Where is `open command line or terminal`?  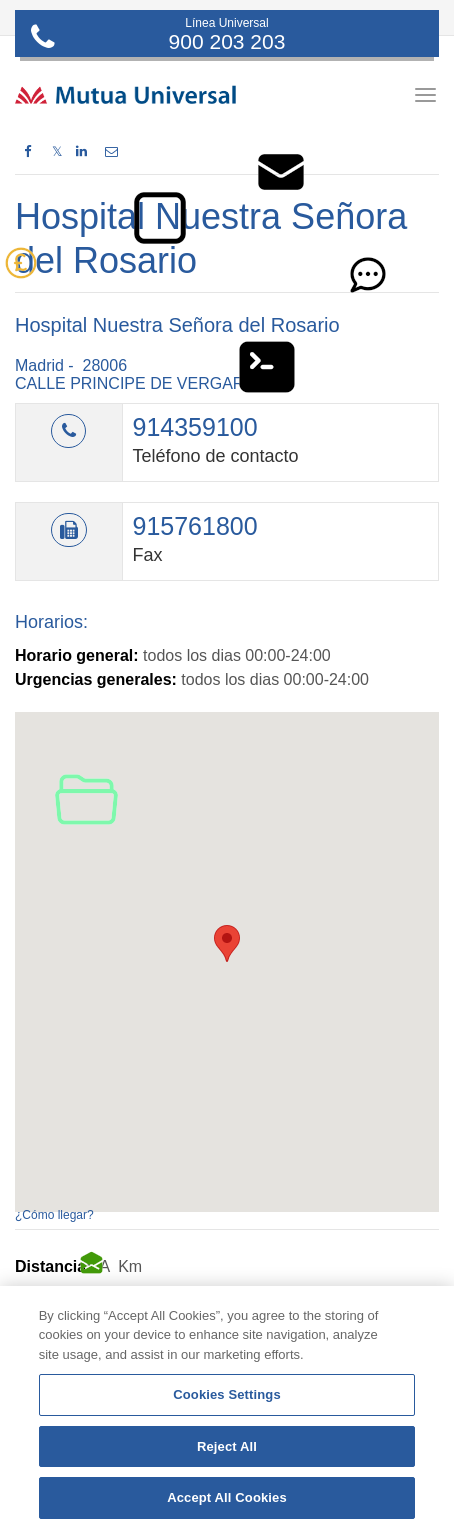 open command line or terminal is located at coordinates (267, 367).